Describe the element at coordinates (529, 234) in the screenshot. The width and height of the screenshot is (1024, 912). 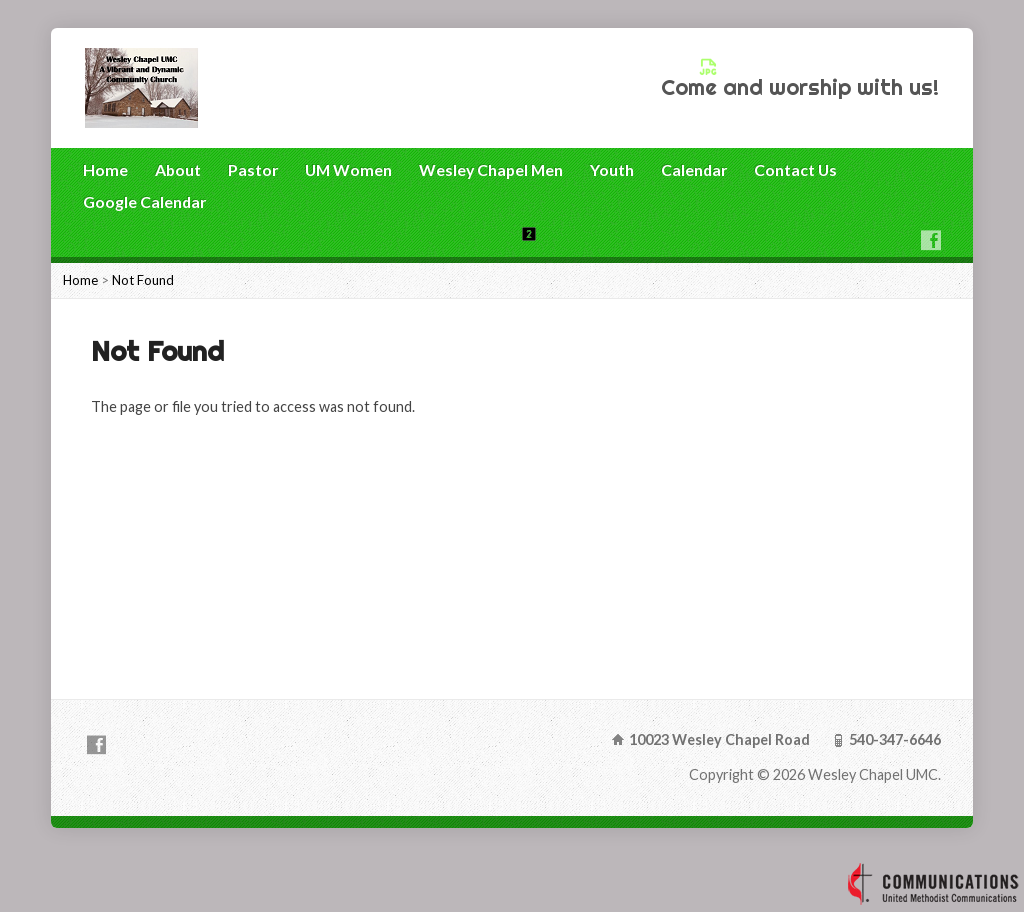
I see `indicates step two in a multi-step process` at that location.